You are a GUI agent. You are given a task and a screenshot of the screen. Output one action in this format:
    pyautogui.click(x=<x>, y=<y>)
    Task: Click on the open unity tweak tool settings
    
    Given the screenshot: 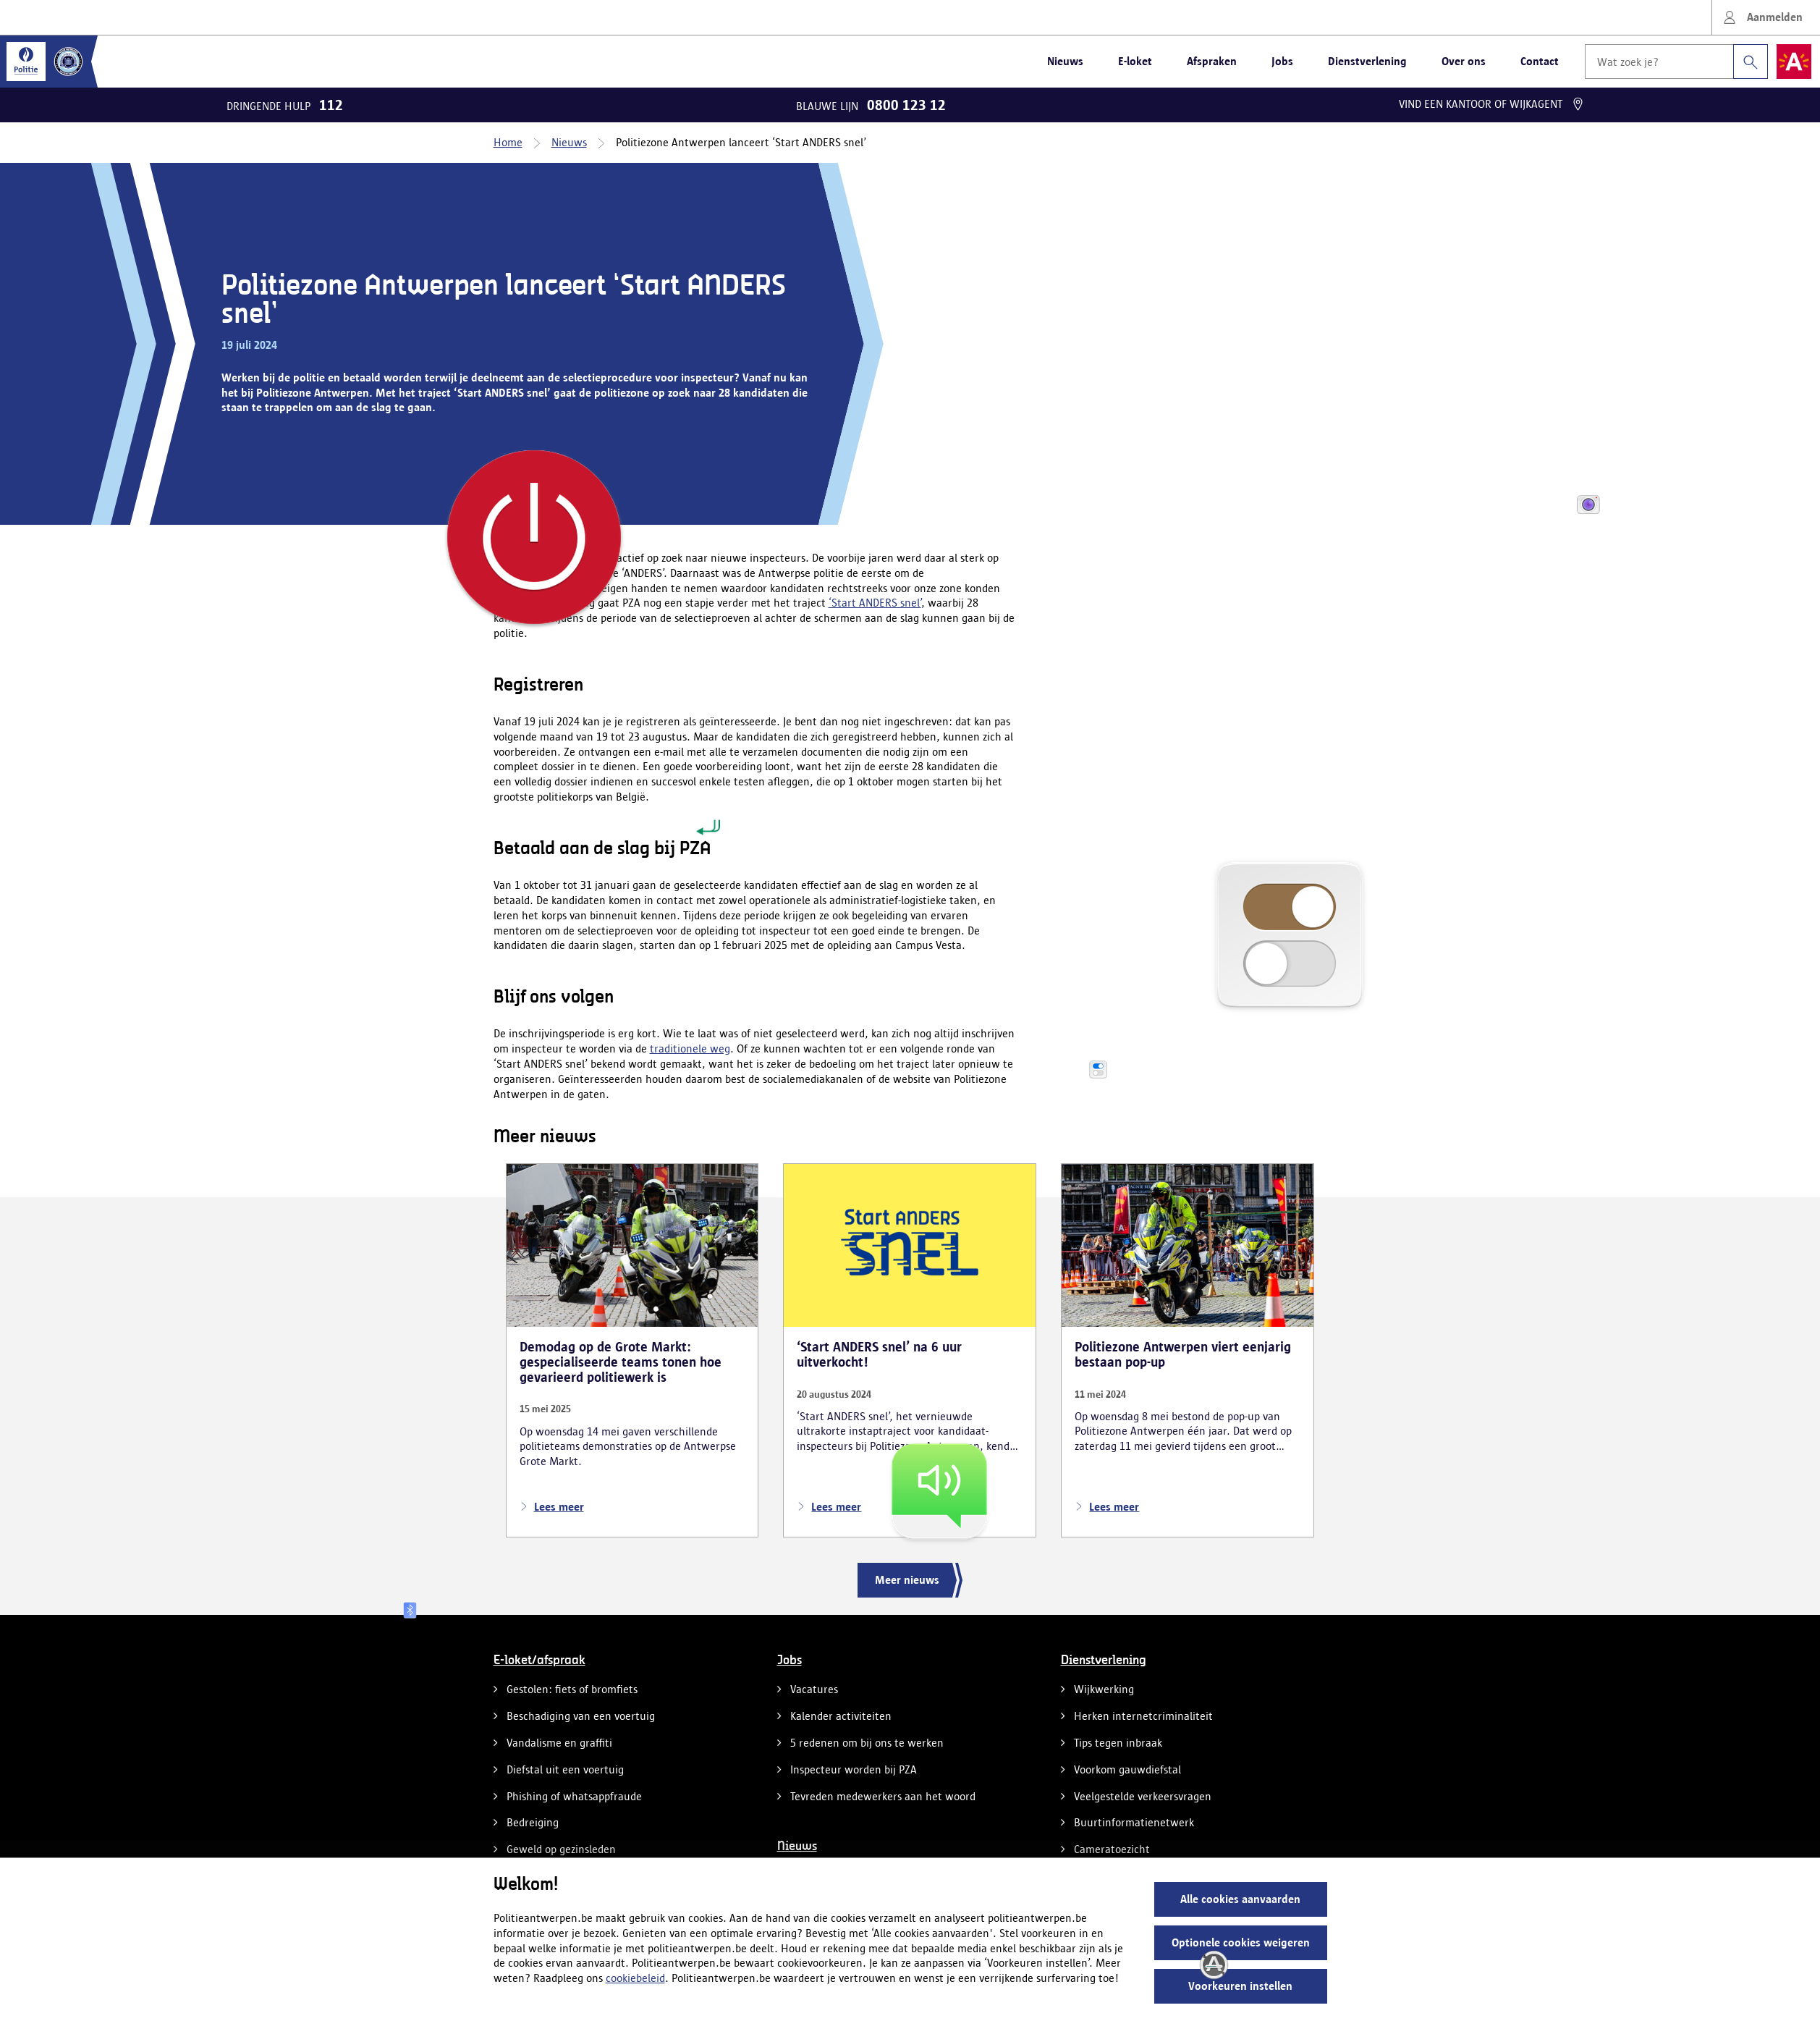 What is the action you would take?
    pyautogui.click(x=1098, y=1069)
    